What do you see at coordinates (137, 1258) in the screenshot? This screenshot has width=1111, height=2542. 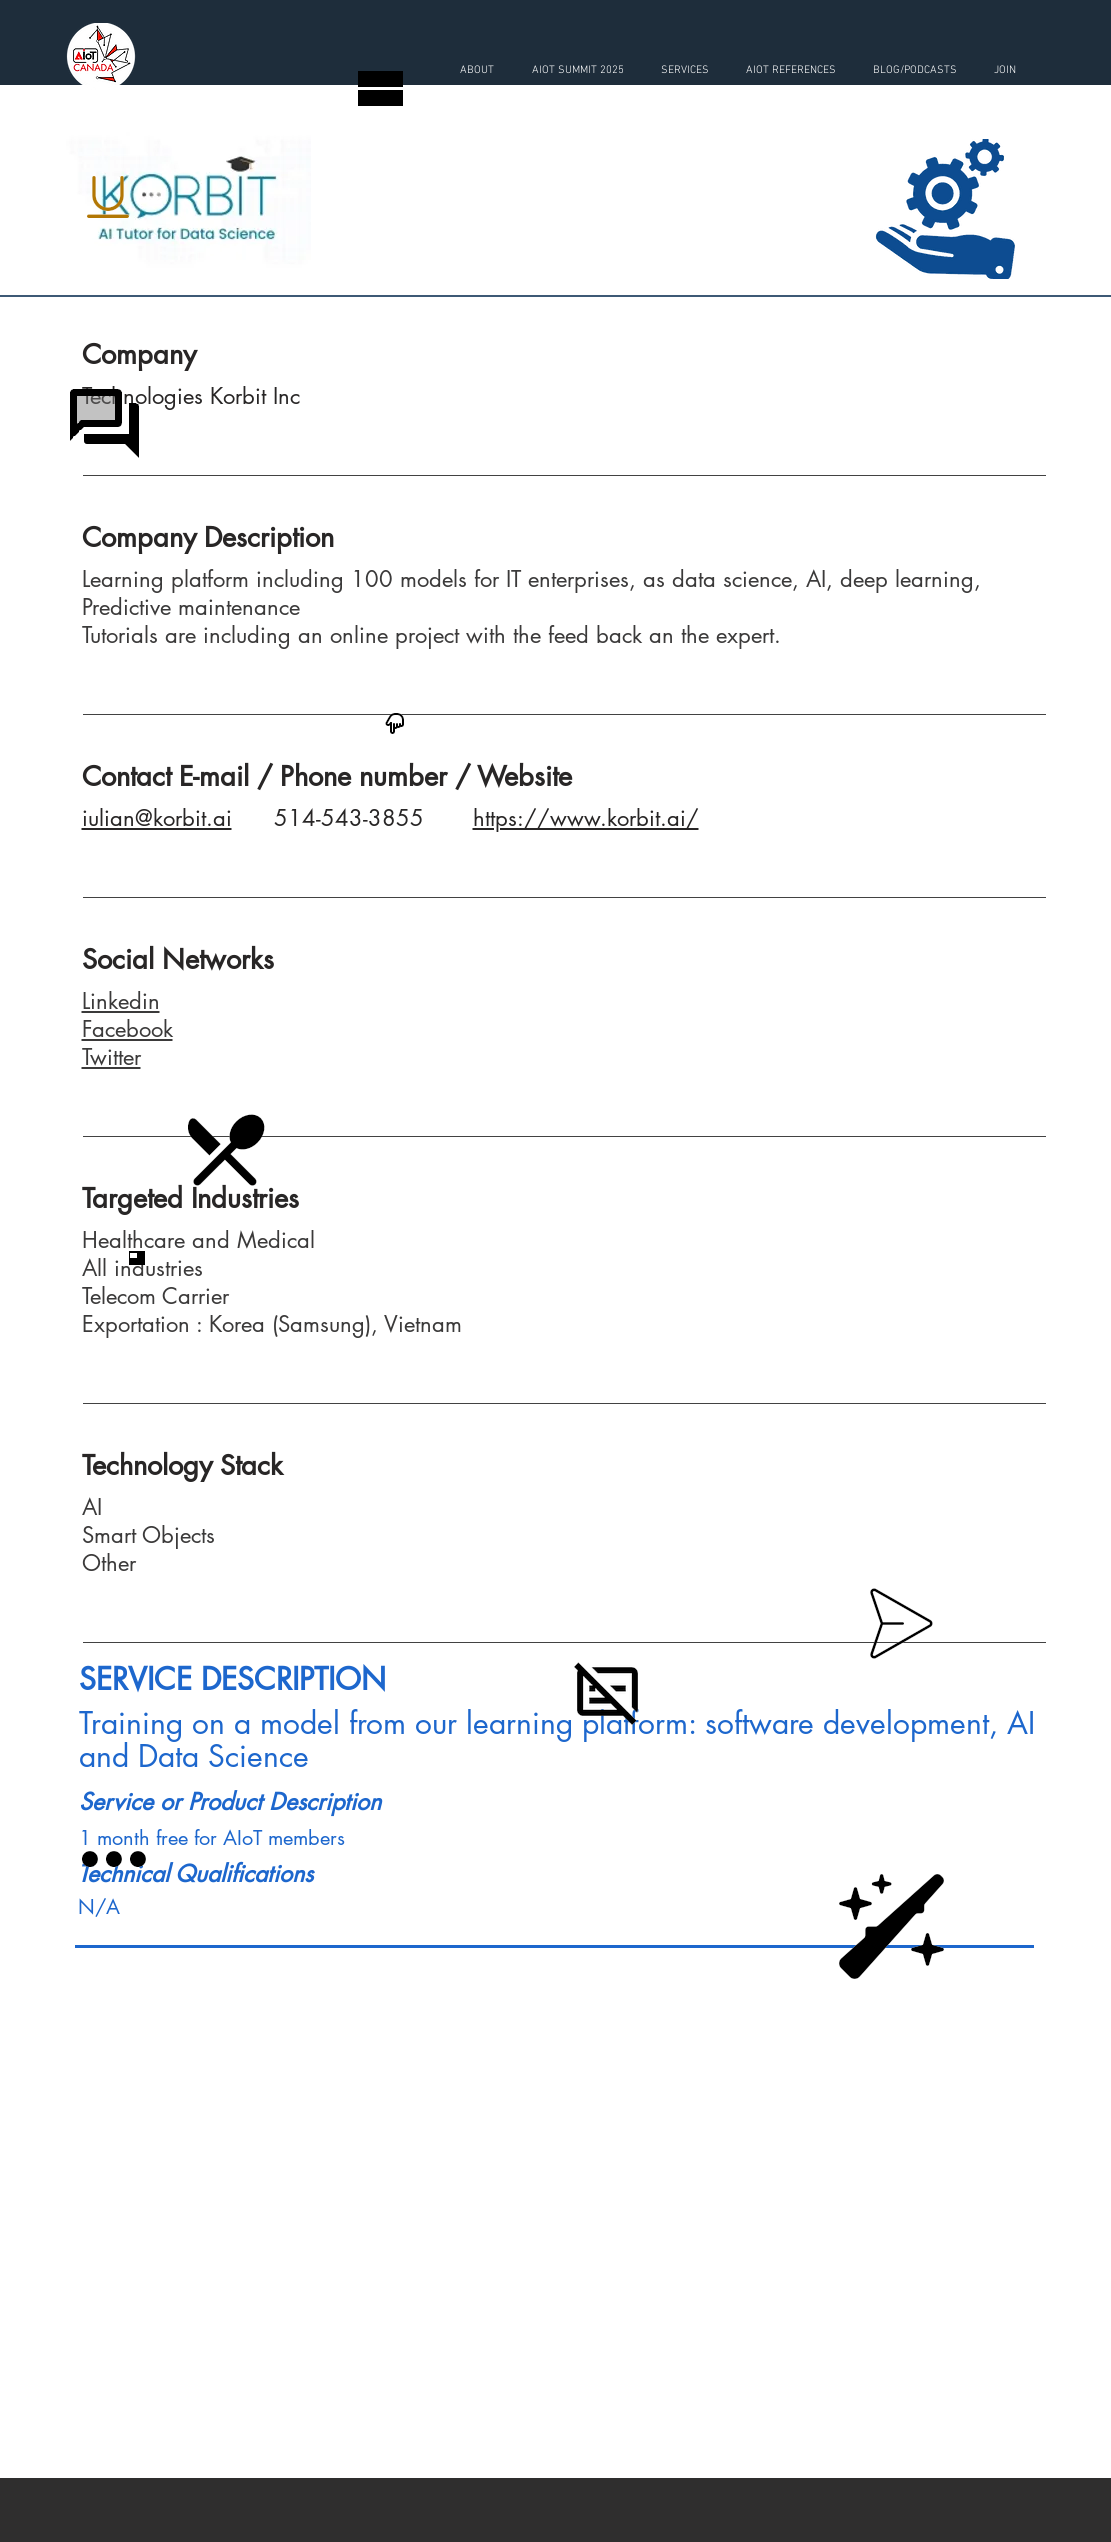 I see `view featured video content` at bounding box center [137, 1258].